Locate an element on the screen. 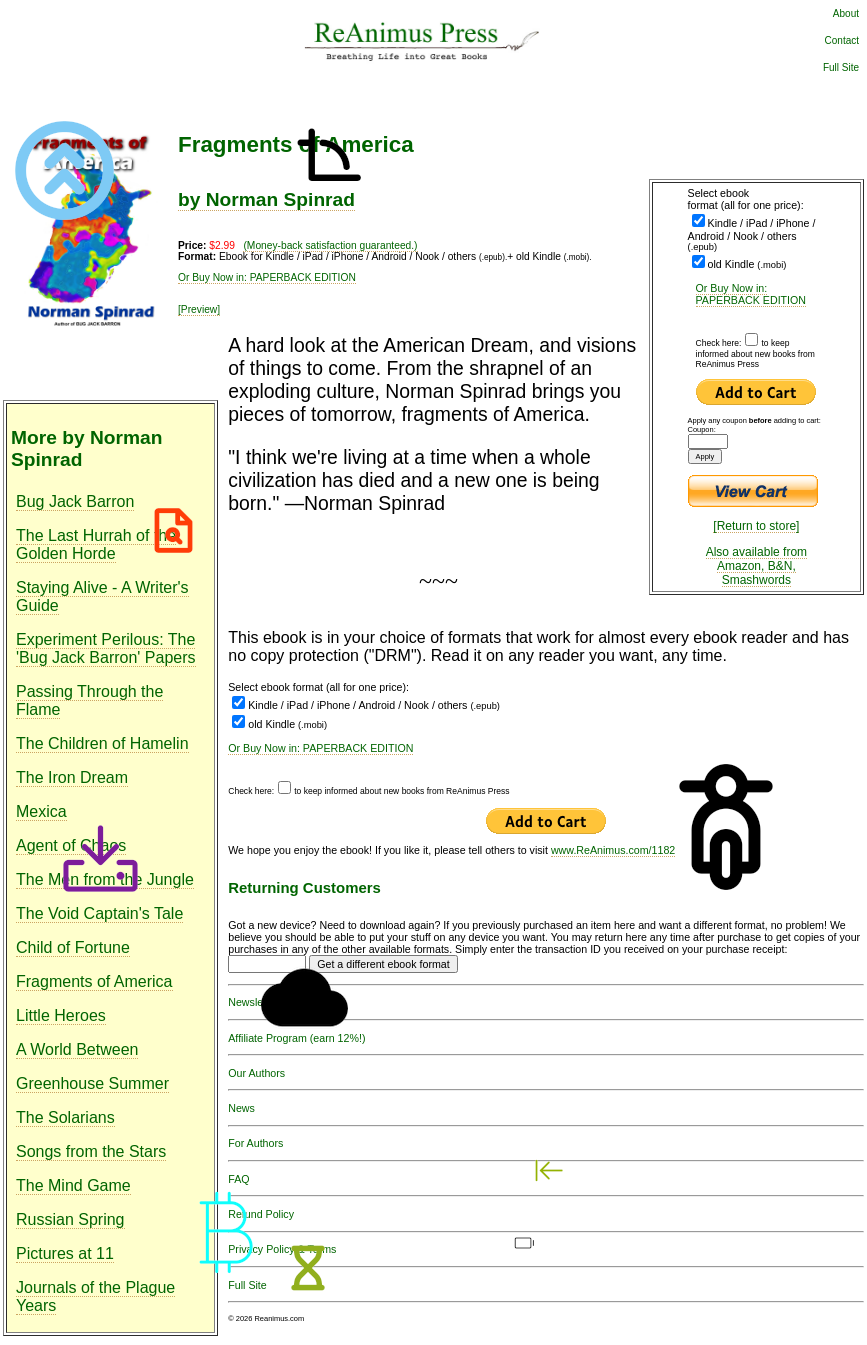 Image resolution: width=867 pixels, height=1345 pixels. select moped or scooter as transportation mode is located at coordinates (726, 827).